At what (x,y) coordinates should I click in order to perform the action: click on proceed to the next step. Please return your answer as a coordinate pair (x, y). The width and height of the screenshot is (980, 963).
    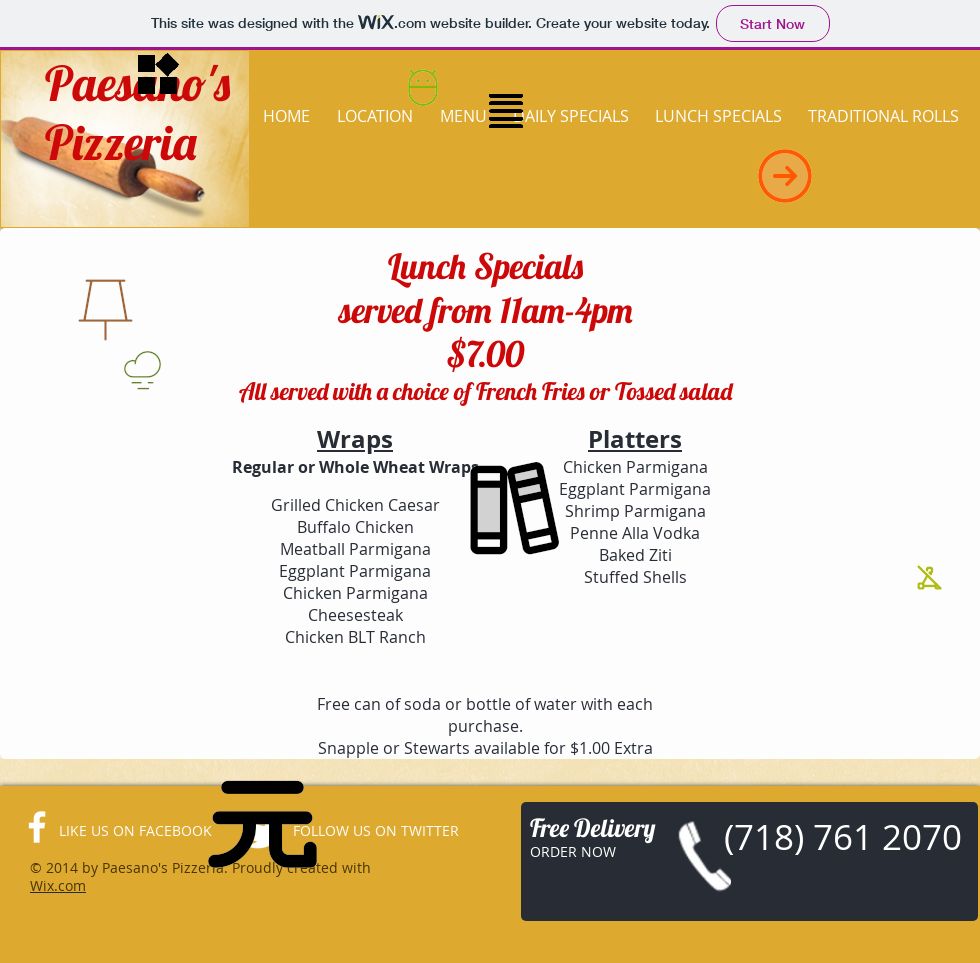
    Looking at the image, I should click on (785, 176).